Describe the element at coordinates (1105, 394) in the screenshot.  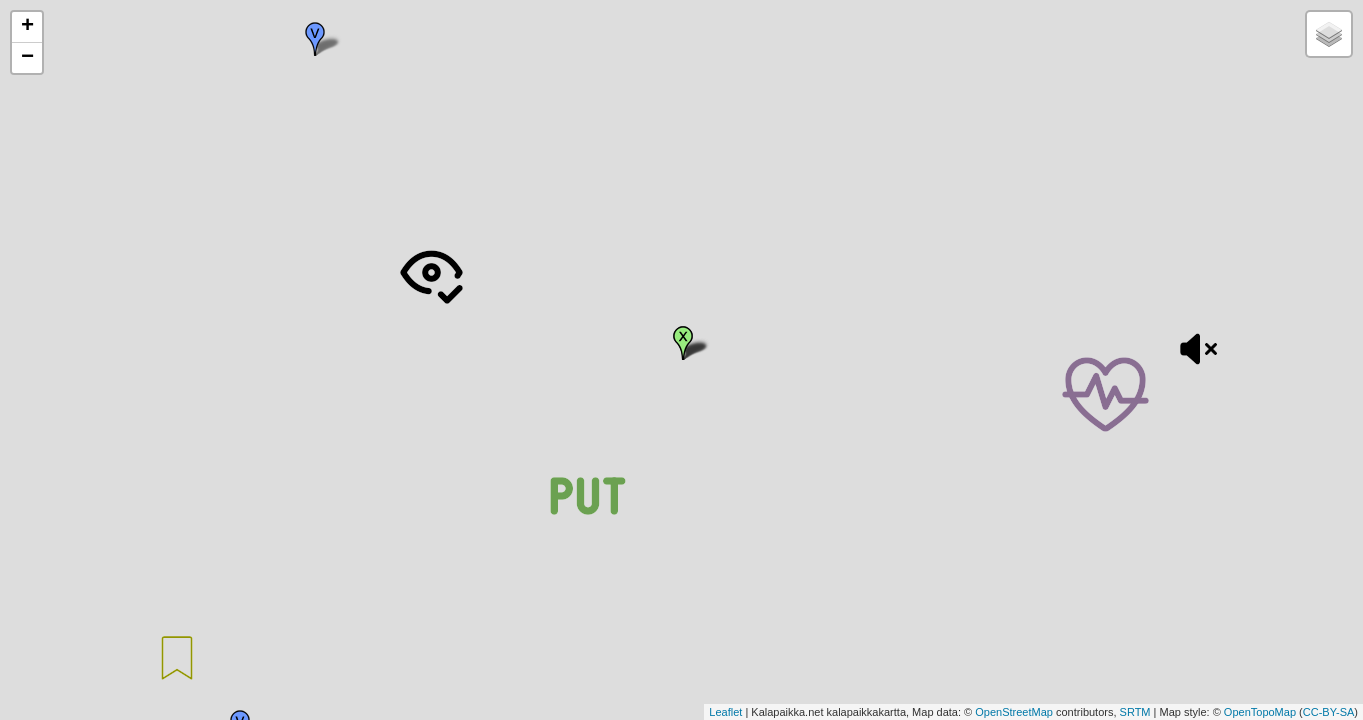
I see `access fitness tracking features` at that location.